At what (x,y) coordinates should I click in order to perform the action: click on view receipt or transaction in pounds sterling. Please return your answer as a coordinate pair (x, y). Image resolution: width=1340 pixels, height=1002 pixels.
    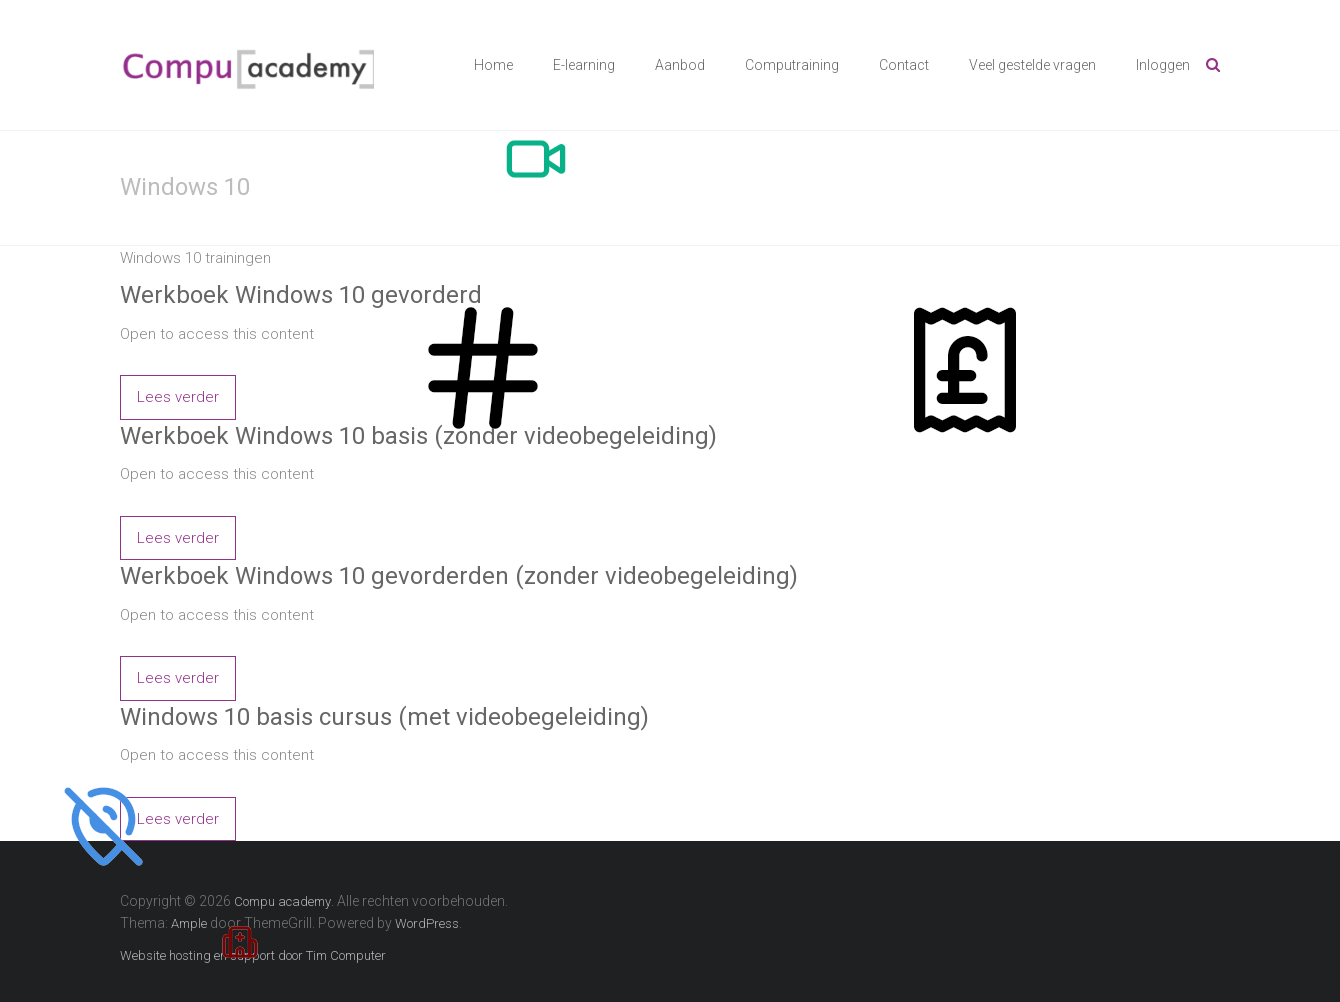
    Looking at the image, I should click on (965, 370).